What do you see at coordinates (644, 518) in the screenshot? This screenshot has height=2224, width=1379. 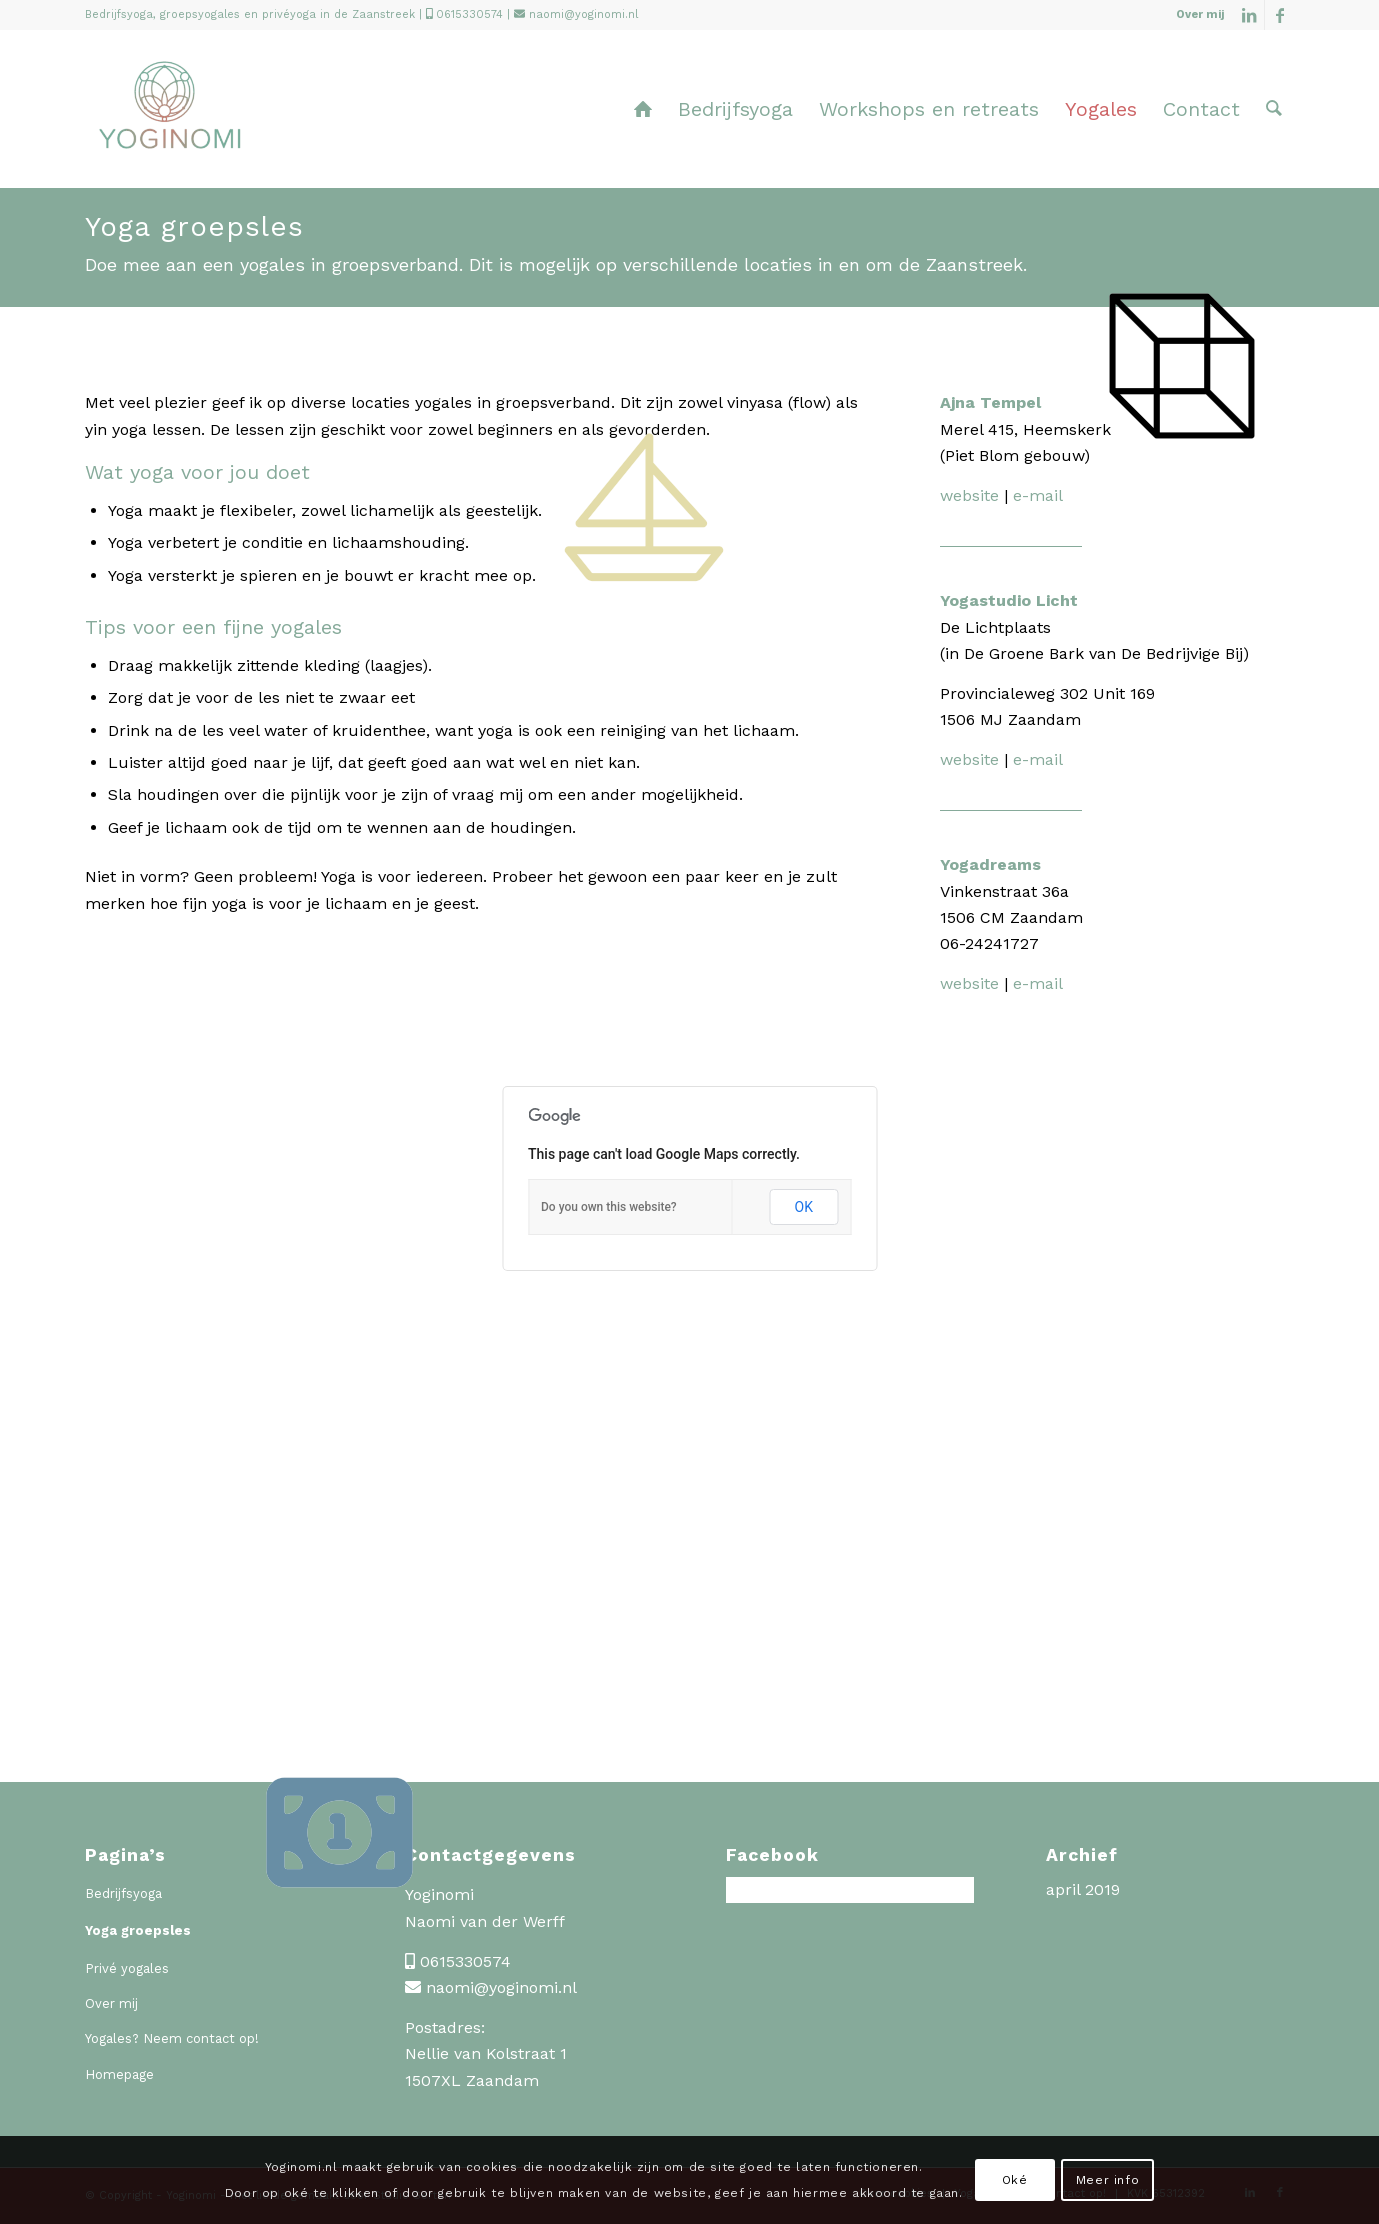 I see `access sailing or boating features` at bounding box center [644, 518].